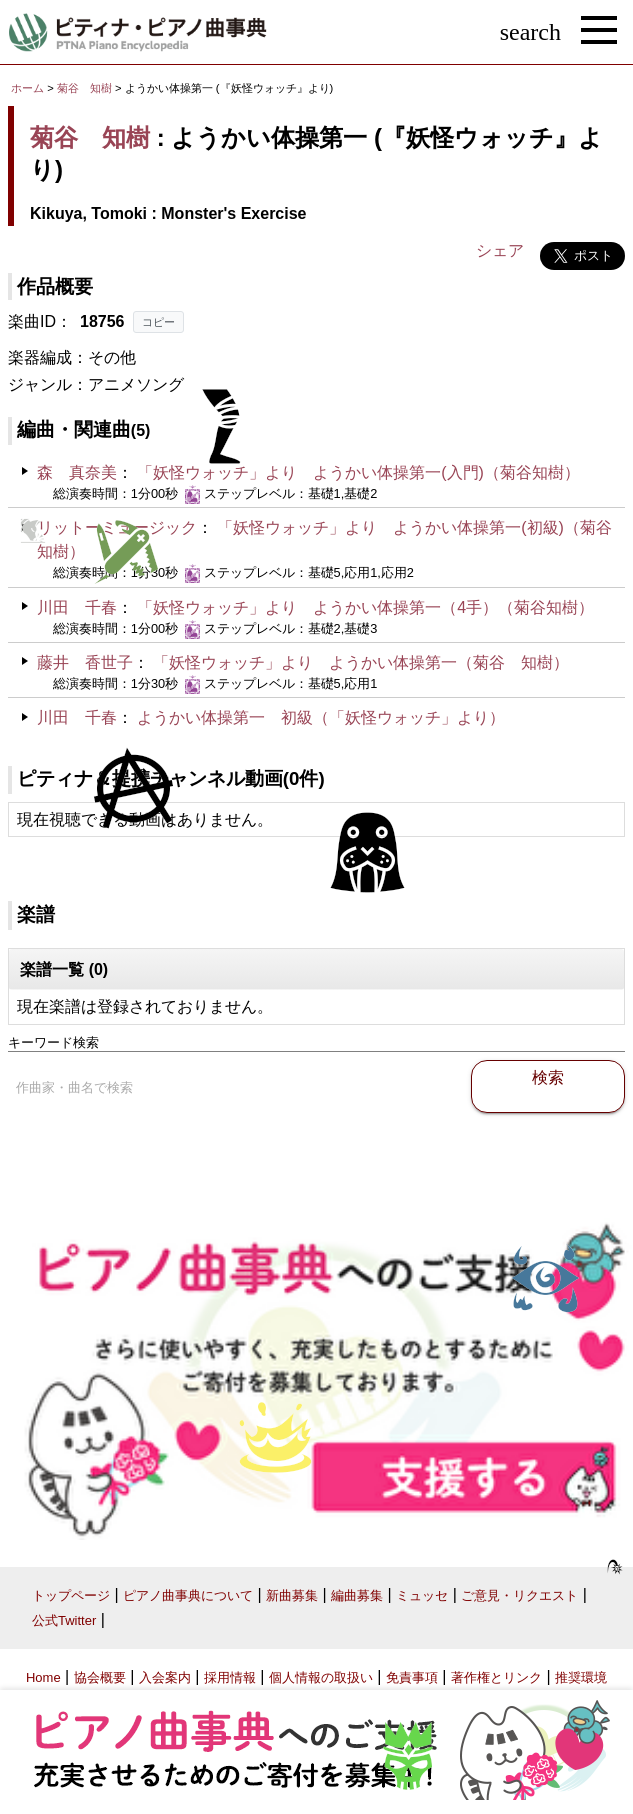 This screenshot has height=1814, width=633. I want to click on water effect or splash animation trigger, so click(275, 1437).